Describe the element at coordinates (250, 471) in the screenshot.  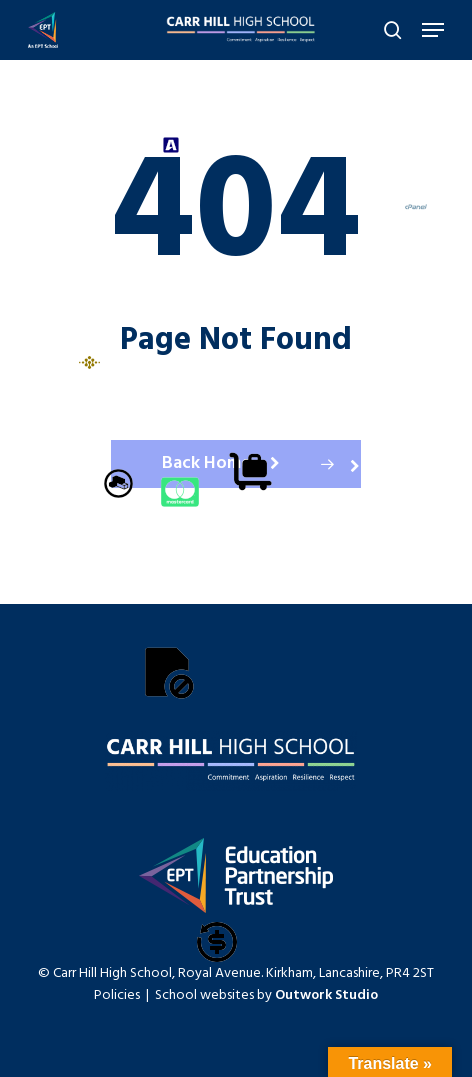
I see `access baggage or luggage services` at that location.